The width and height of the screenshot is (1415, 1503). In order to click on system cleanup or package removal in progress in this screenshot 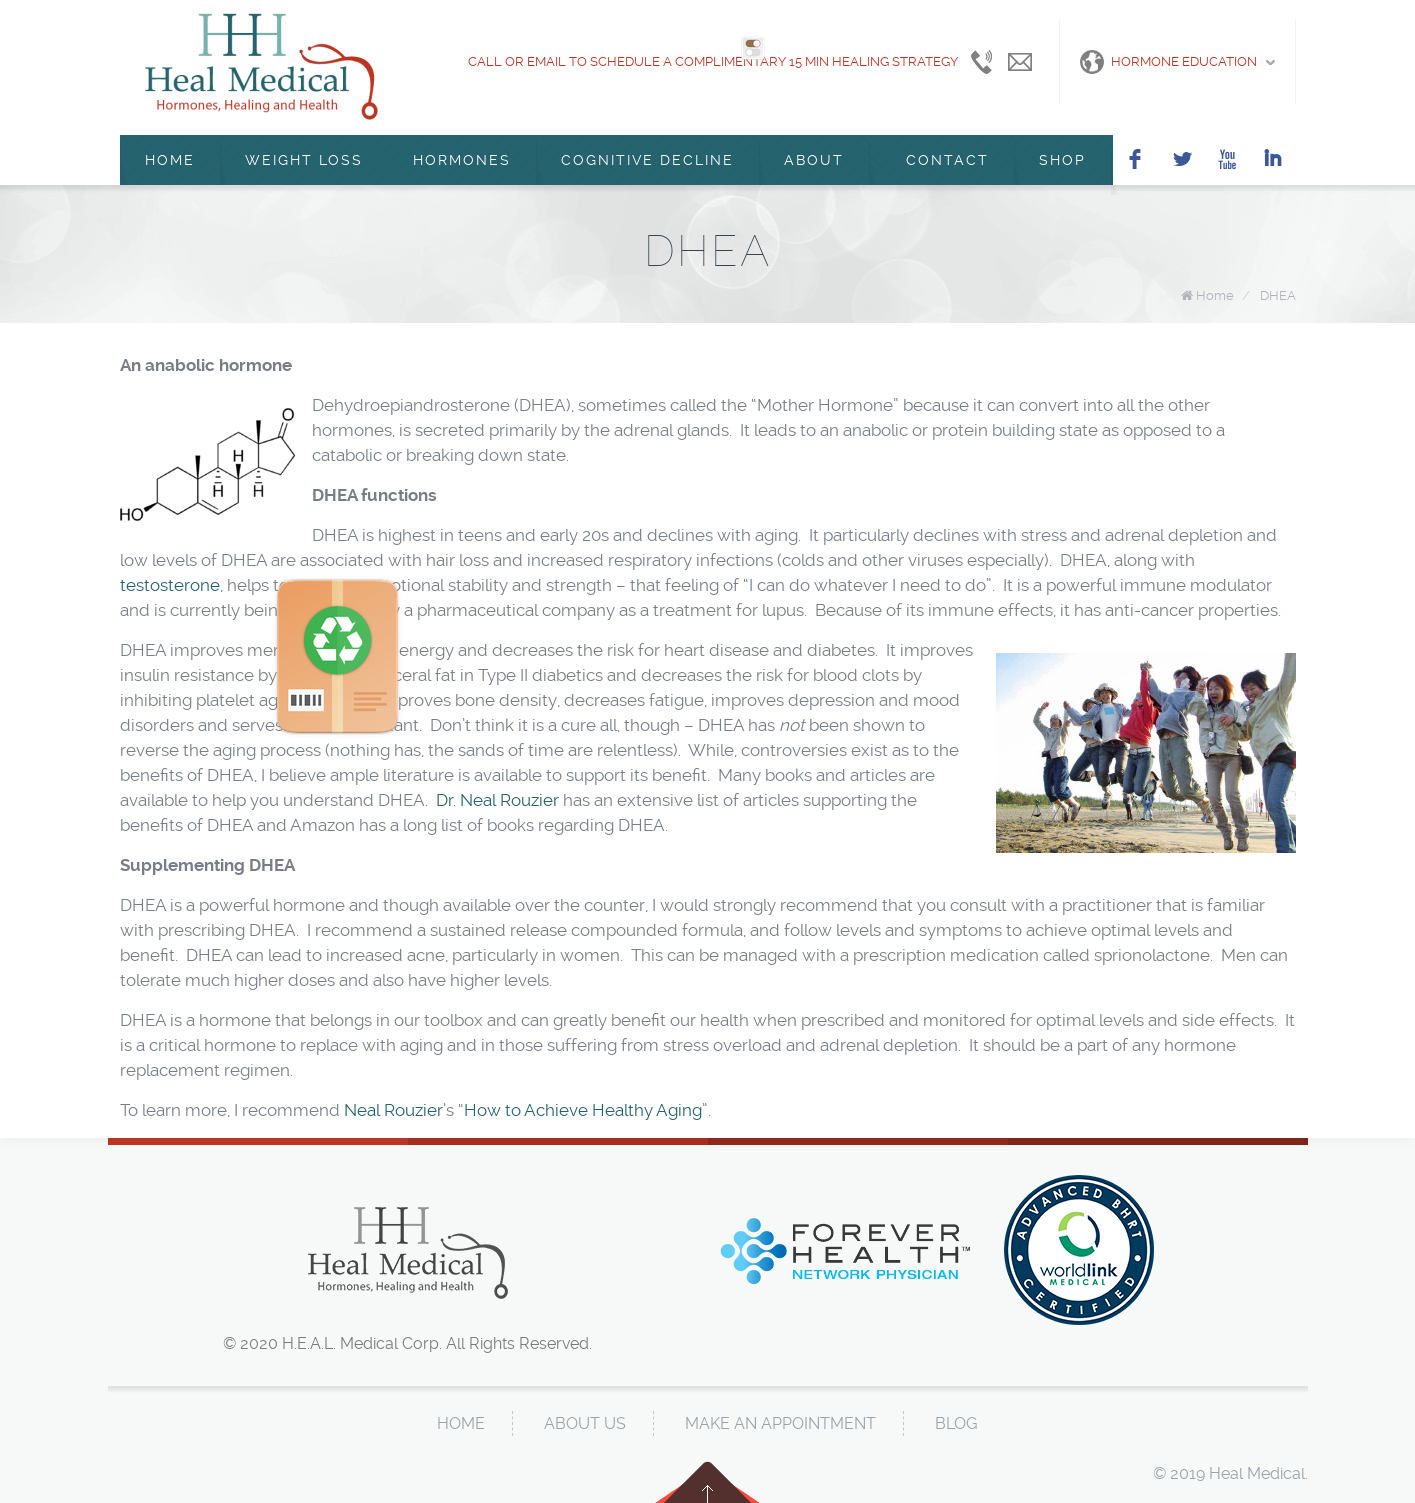, I will do `click(337, 656)`.